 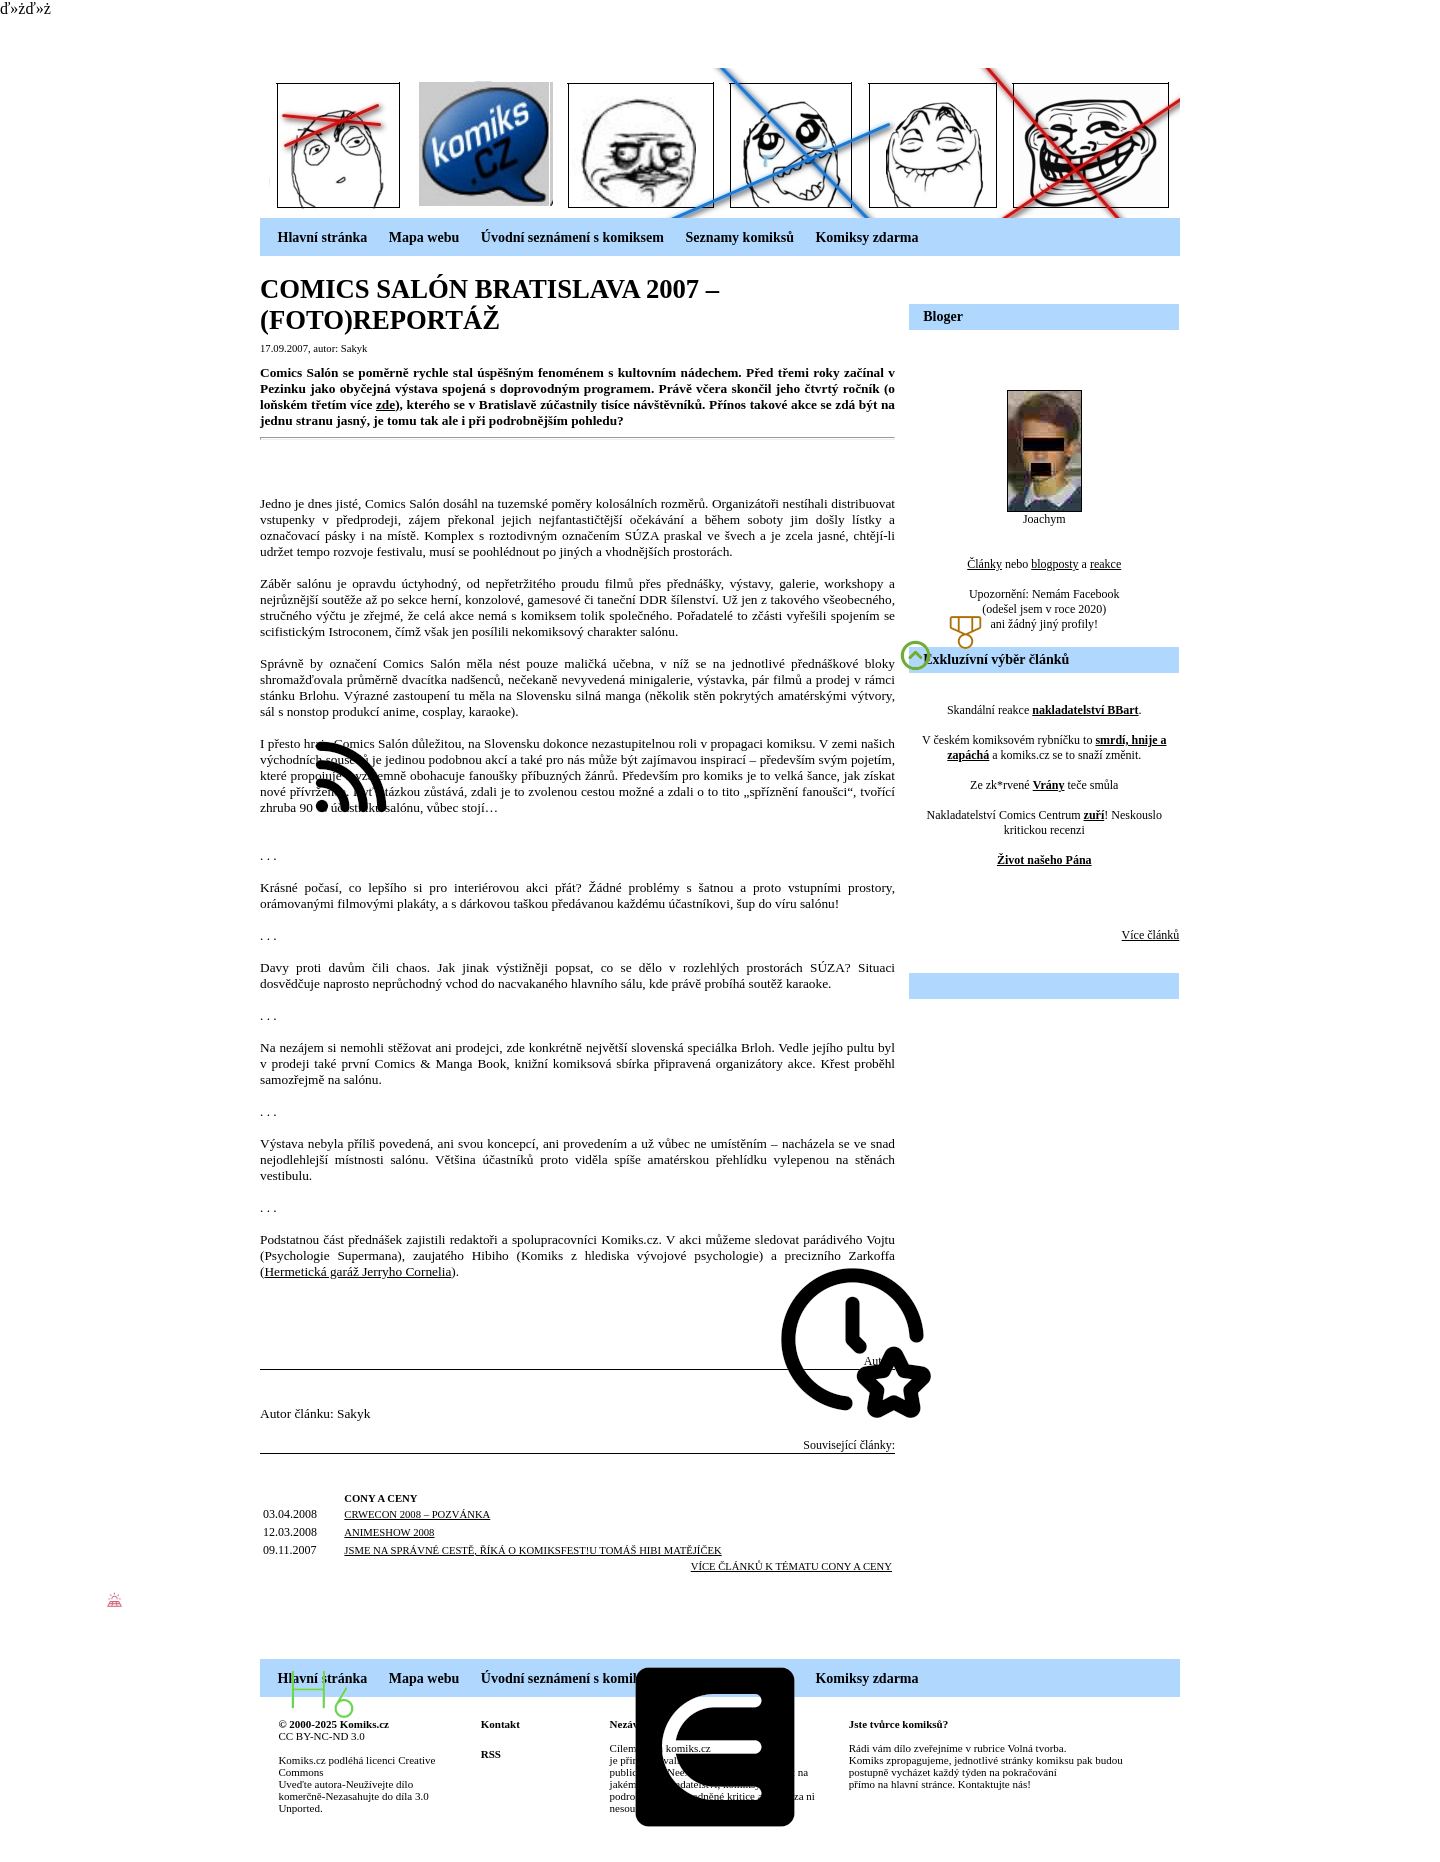 What do you see at coordinates (114, 1600) in the screenshot?
I see `access solar energy settings` at bounding box center [114, 1600].